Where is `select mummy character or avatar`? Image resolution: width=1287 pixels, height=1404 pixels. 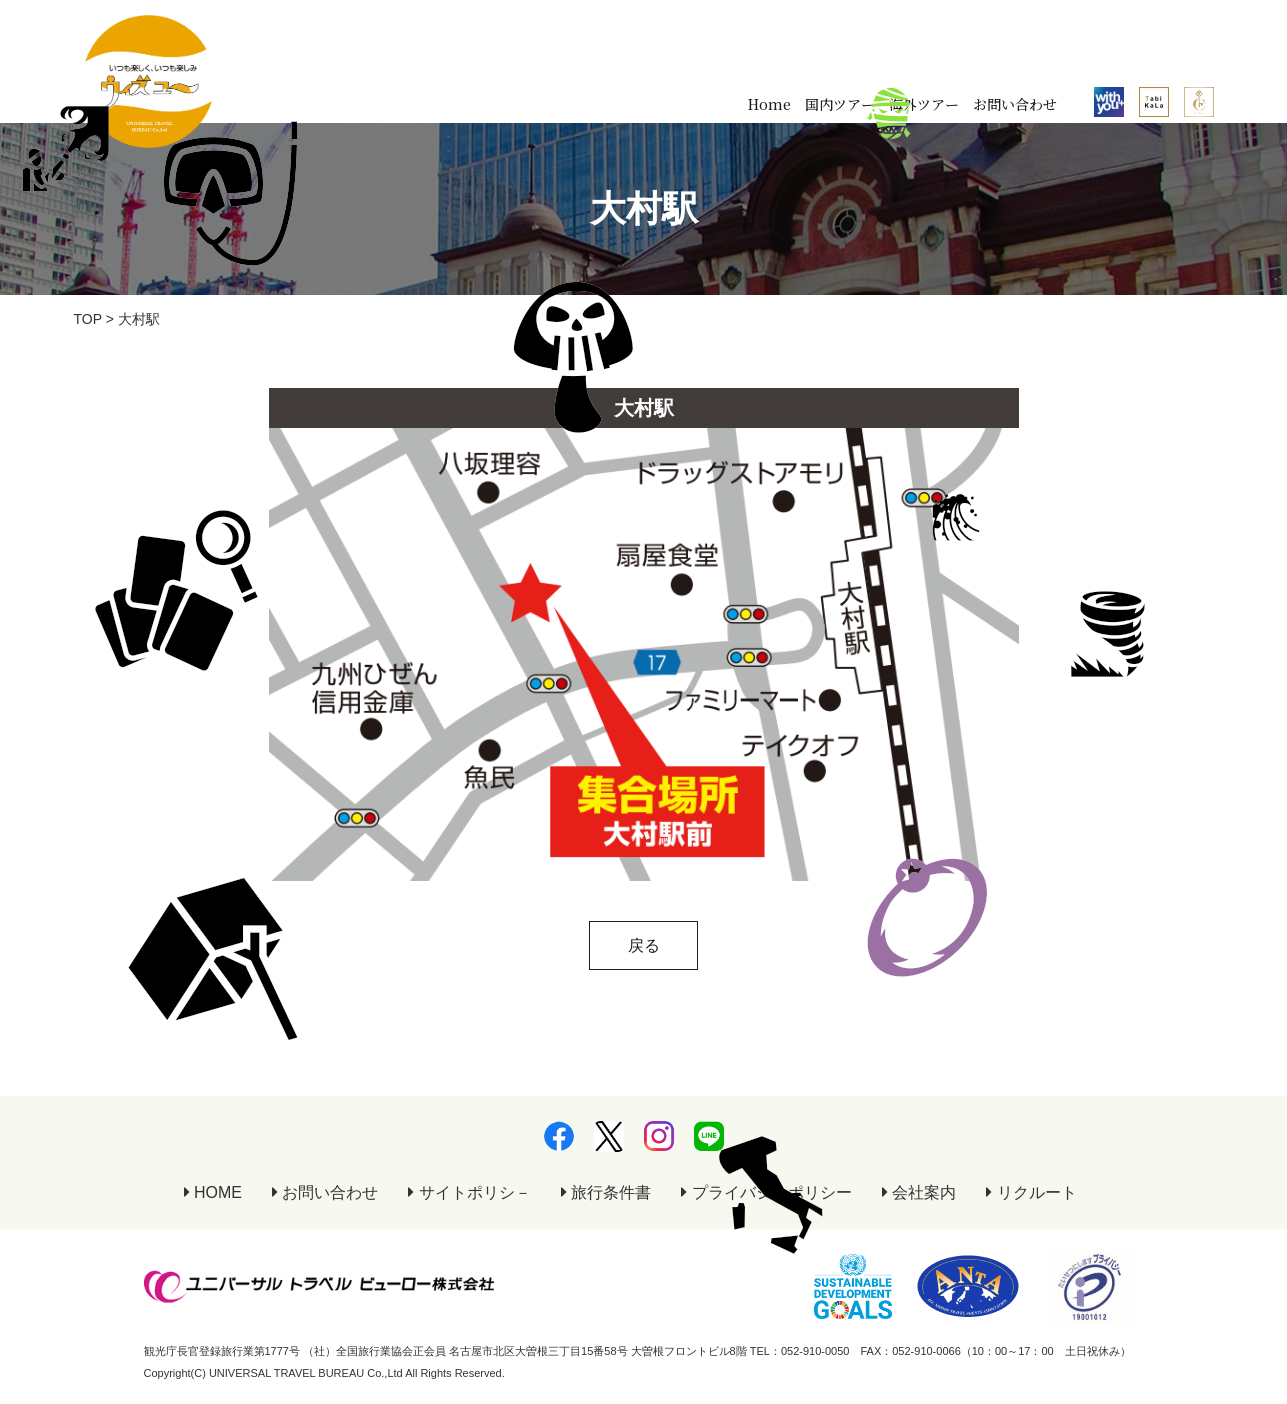 select mummy character or avatar is located at coordinates (891, 113).